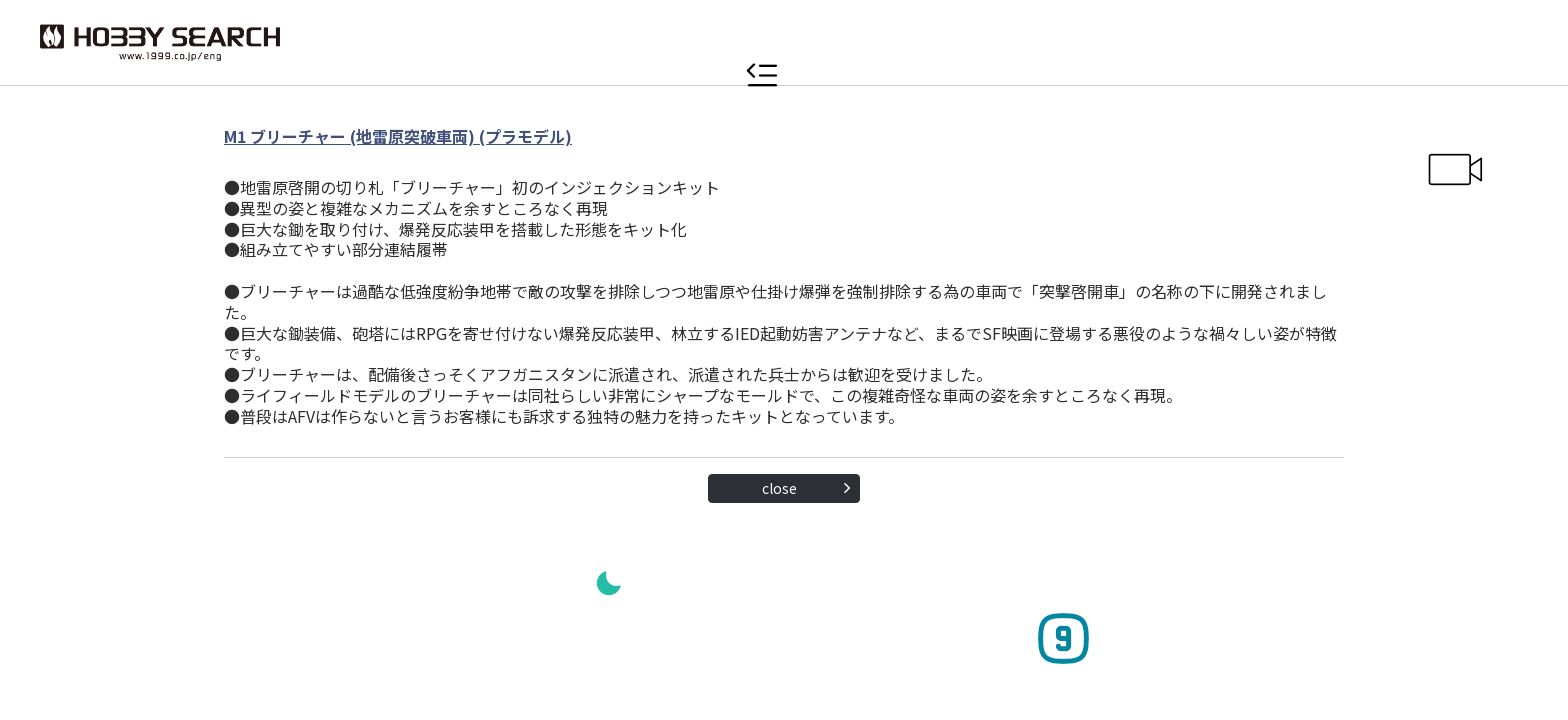  I want to click on indicates 9 items or notifications, so click(1063, 638).